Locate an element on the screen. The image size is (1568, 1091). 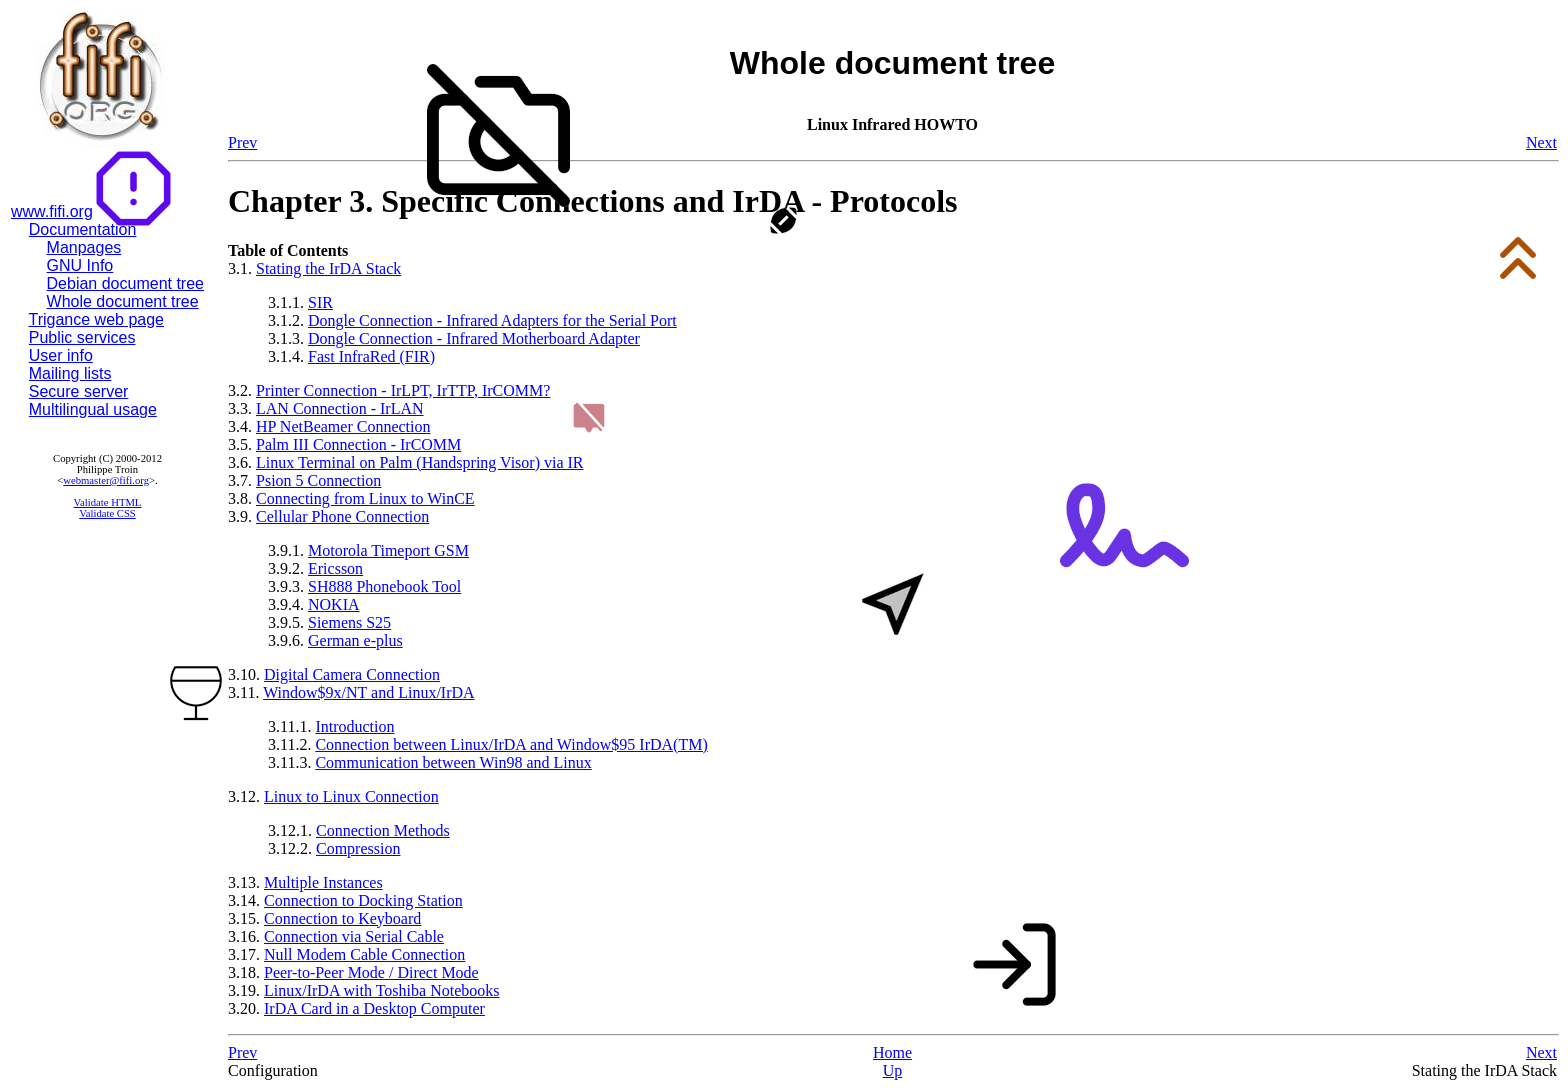
camera is disabled or turned off is located at coordinates (498, 135).